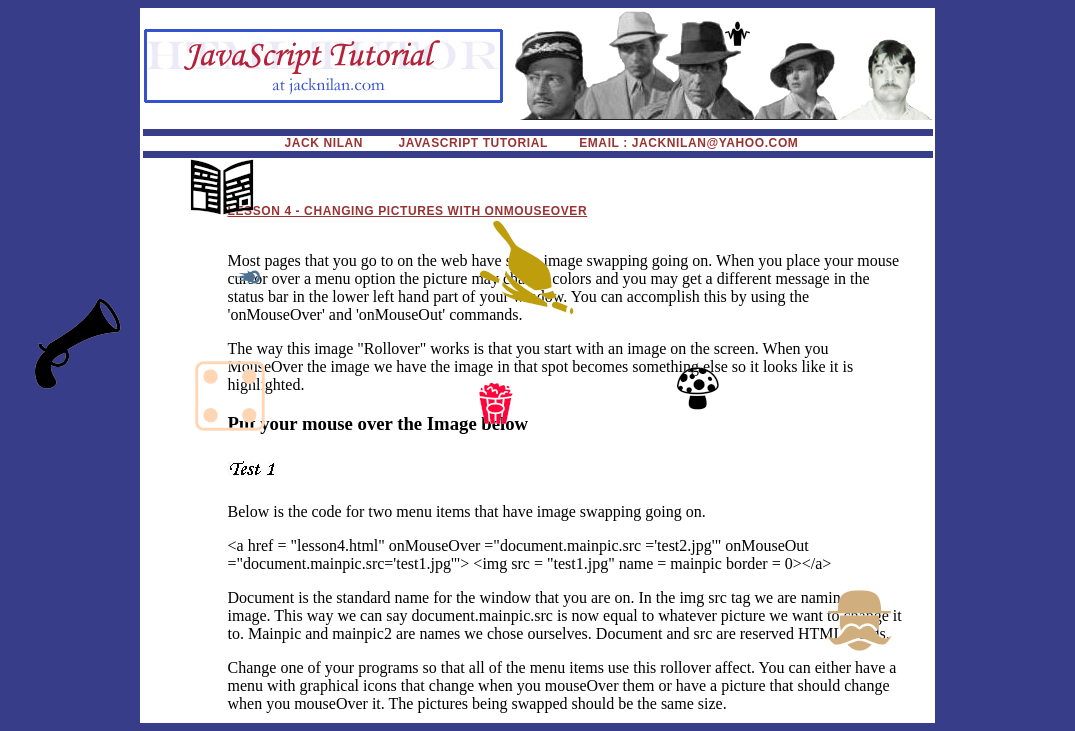 The width and height of the screenshot is (1075, 731). What do you see at coordinates (737, 33) in the screenshot?
I see `indicates unknown or uncertain status` at bounding box center [737, 33].